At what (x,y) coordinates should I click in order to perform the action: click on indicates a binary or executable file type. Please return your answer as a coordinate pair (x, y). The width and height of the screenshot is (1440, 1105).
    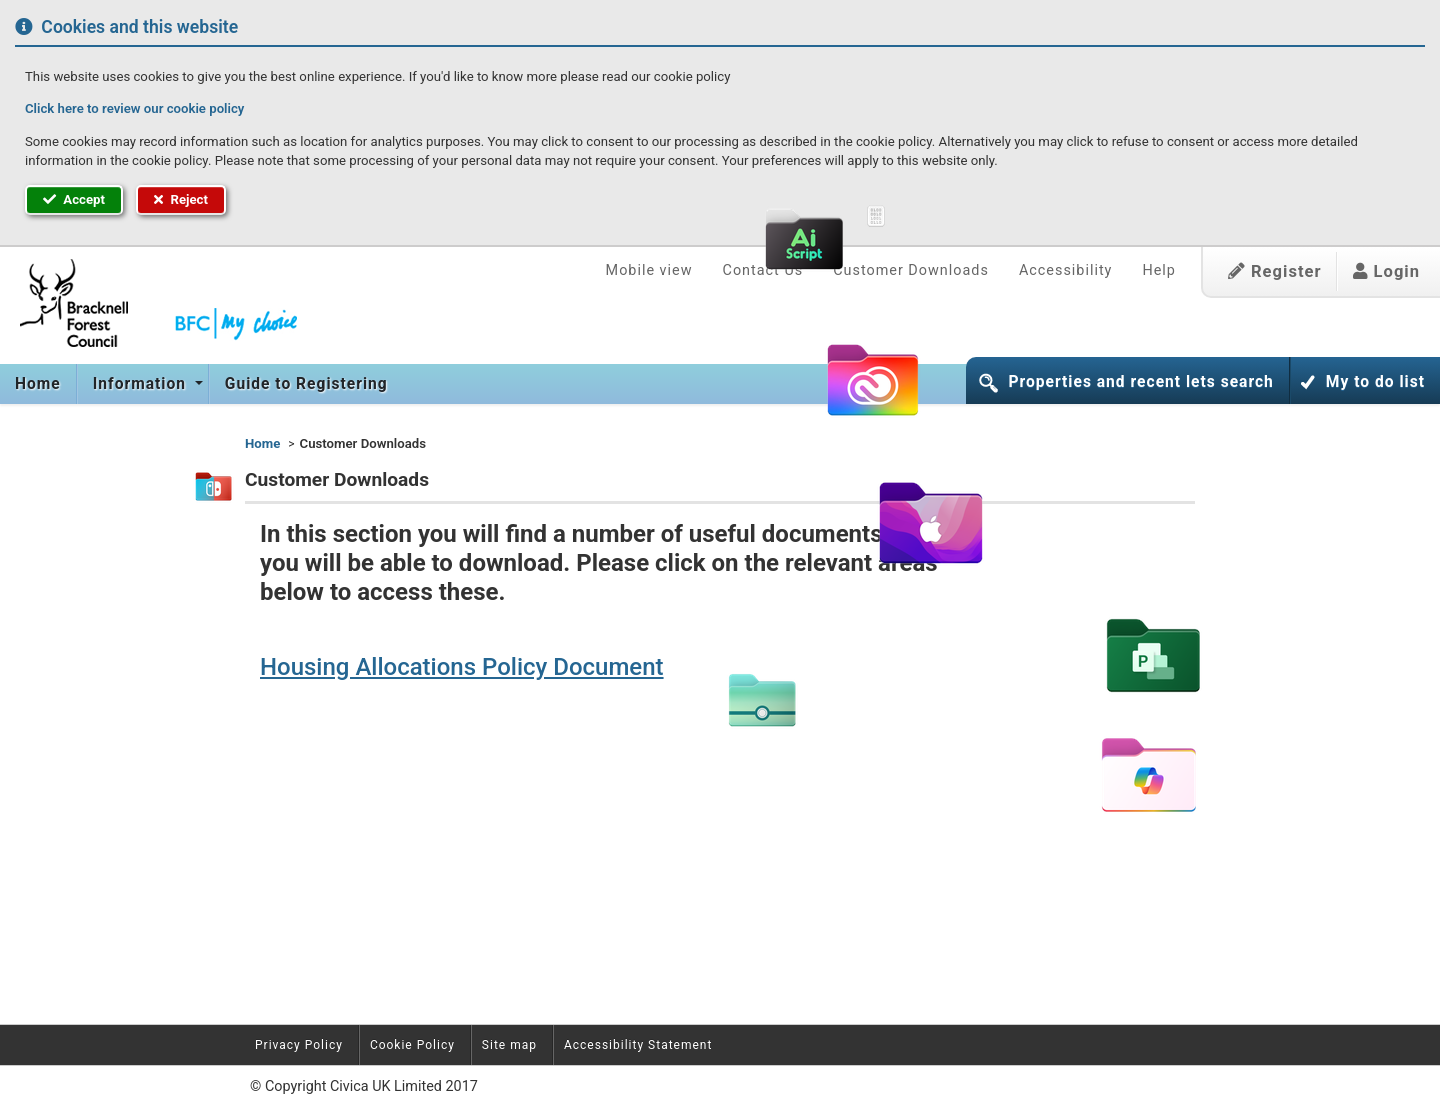
    Looking at the image, I should click on (876, 216).